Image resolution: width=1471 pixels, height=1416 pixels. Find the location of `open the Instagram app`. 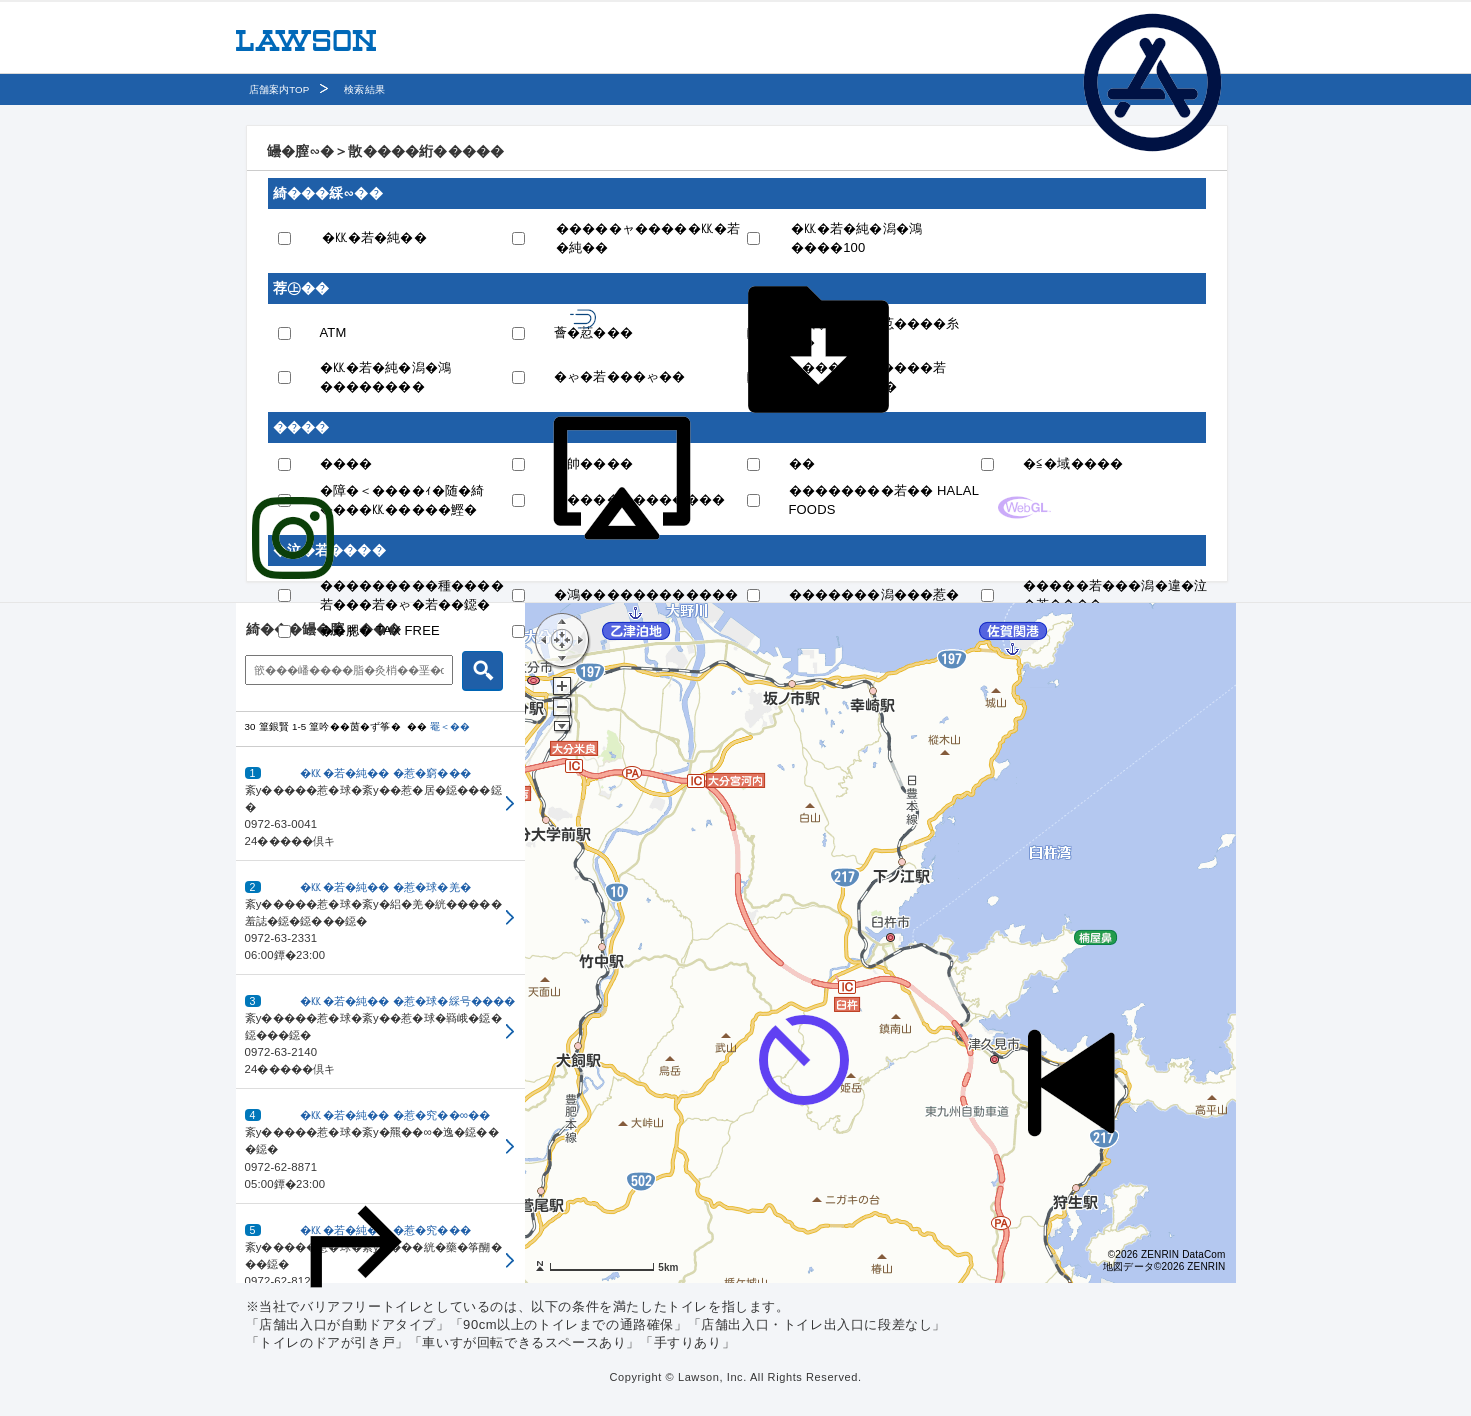

open the Instagram app is located at coordinates (293, 538).